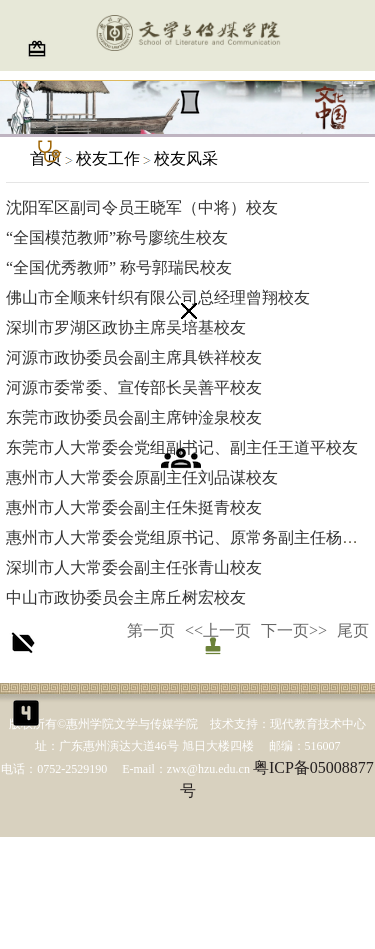 This screenshot has height=949, width=375. What do you see at coordinates (181, 458) in the screenshot?
I see `view or manage groups` at bounding box center [181, 458].